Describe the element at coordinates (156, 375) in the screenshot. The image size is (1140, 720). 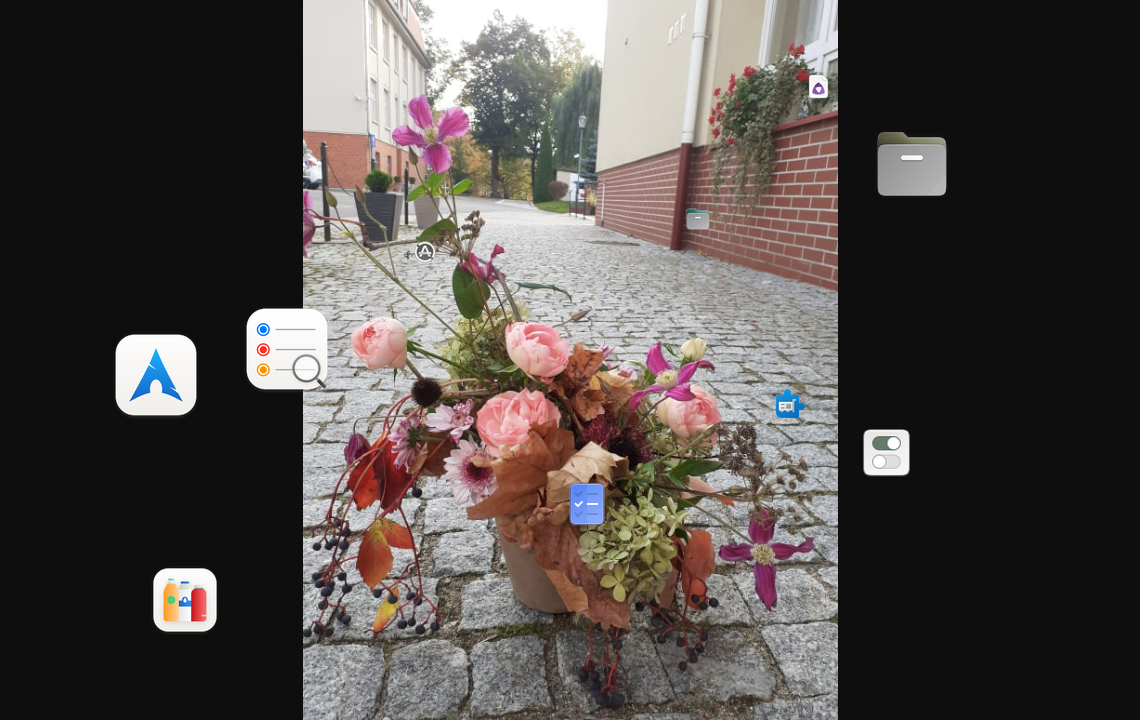
I see `open arch linux application` at that location.